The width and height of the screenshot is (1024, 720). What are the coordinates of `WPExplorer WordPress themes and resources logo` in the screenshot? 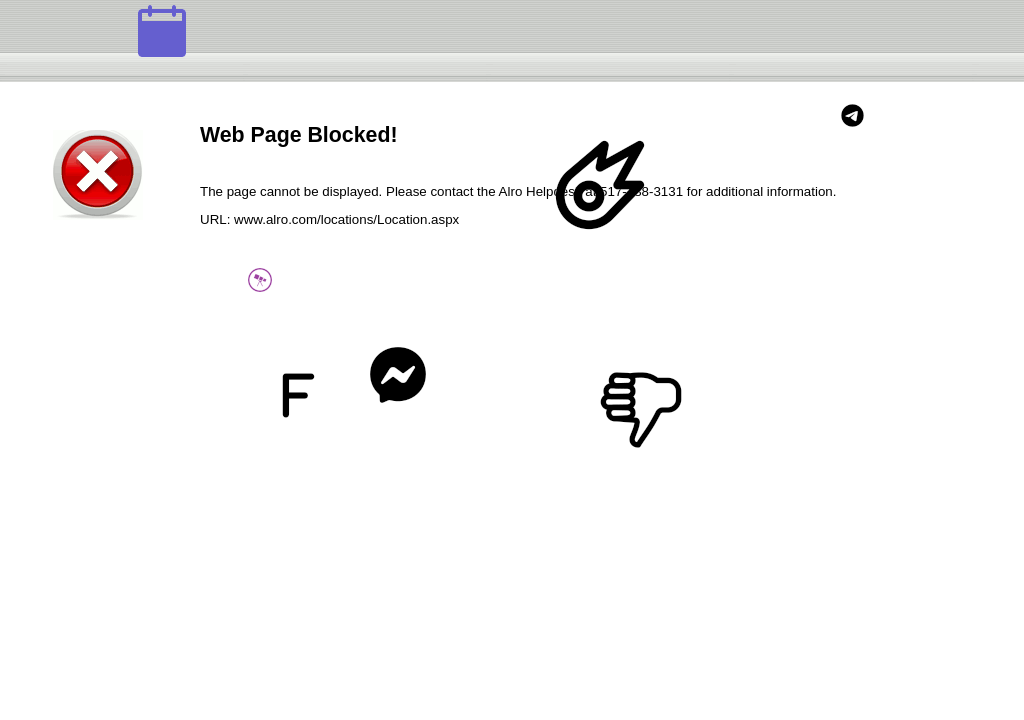 It's located at (260, 280).